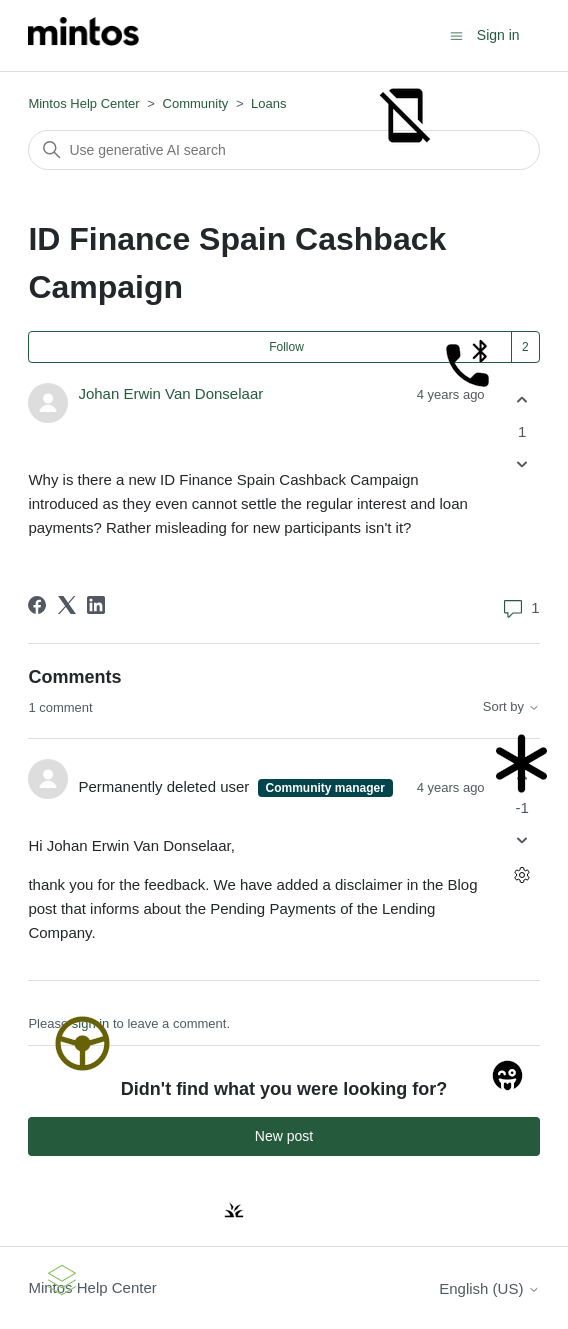 This screenshot has width=568, height=1329. What do you see at coordinates (62, 1280) in the screenshot?
I see `view layers or stacked content` at bounding box center [62, 1280].